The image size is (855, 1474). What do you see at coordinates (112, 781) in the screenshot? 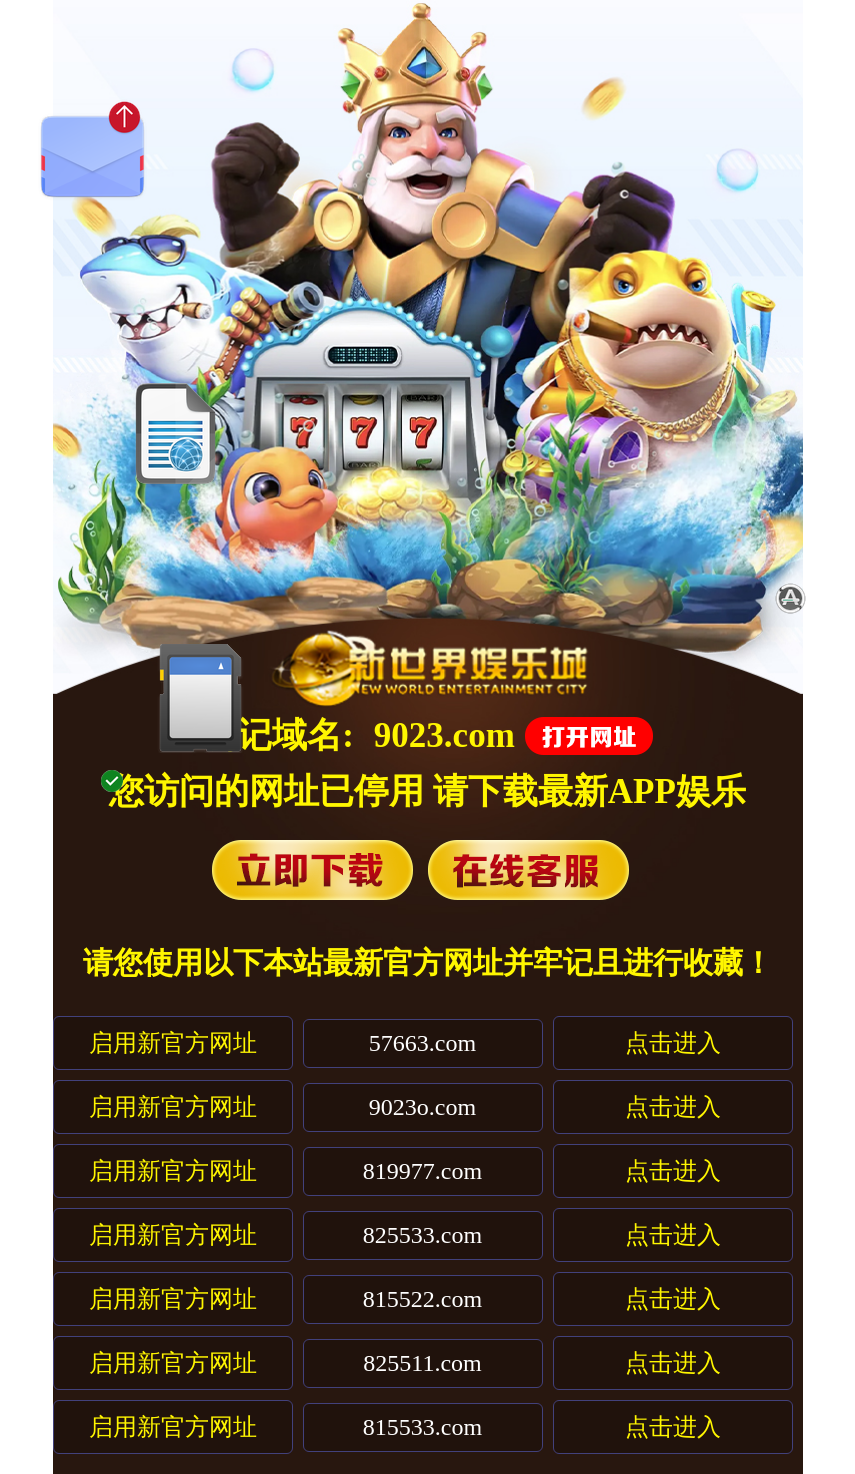
I see `confirm or accept an action` at bounding box center [112, 781].